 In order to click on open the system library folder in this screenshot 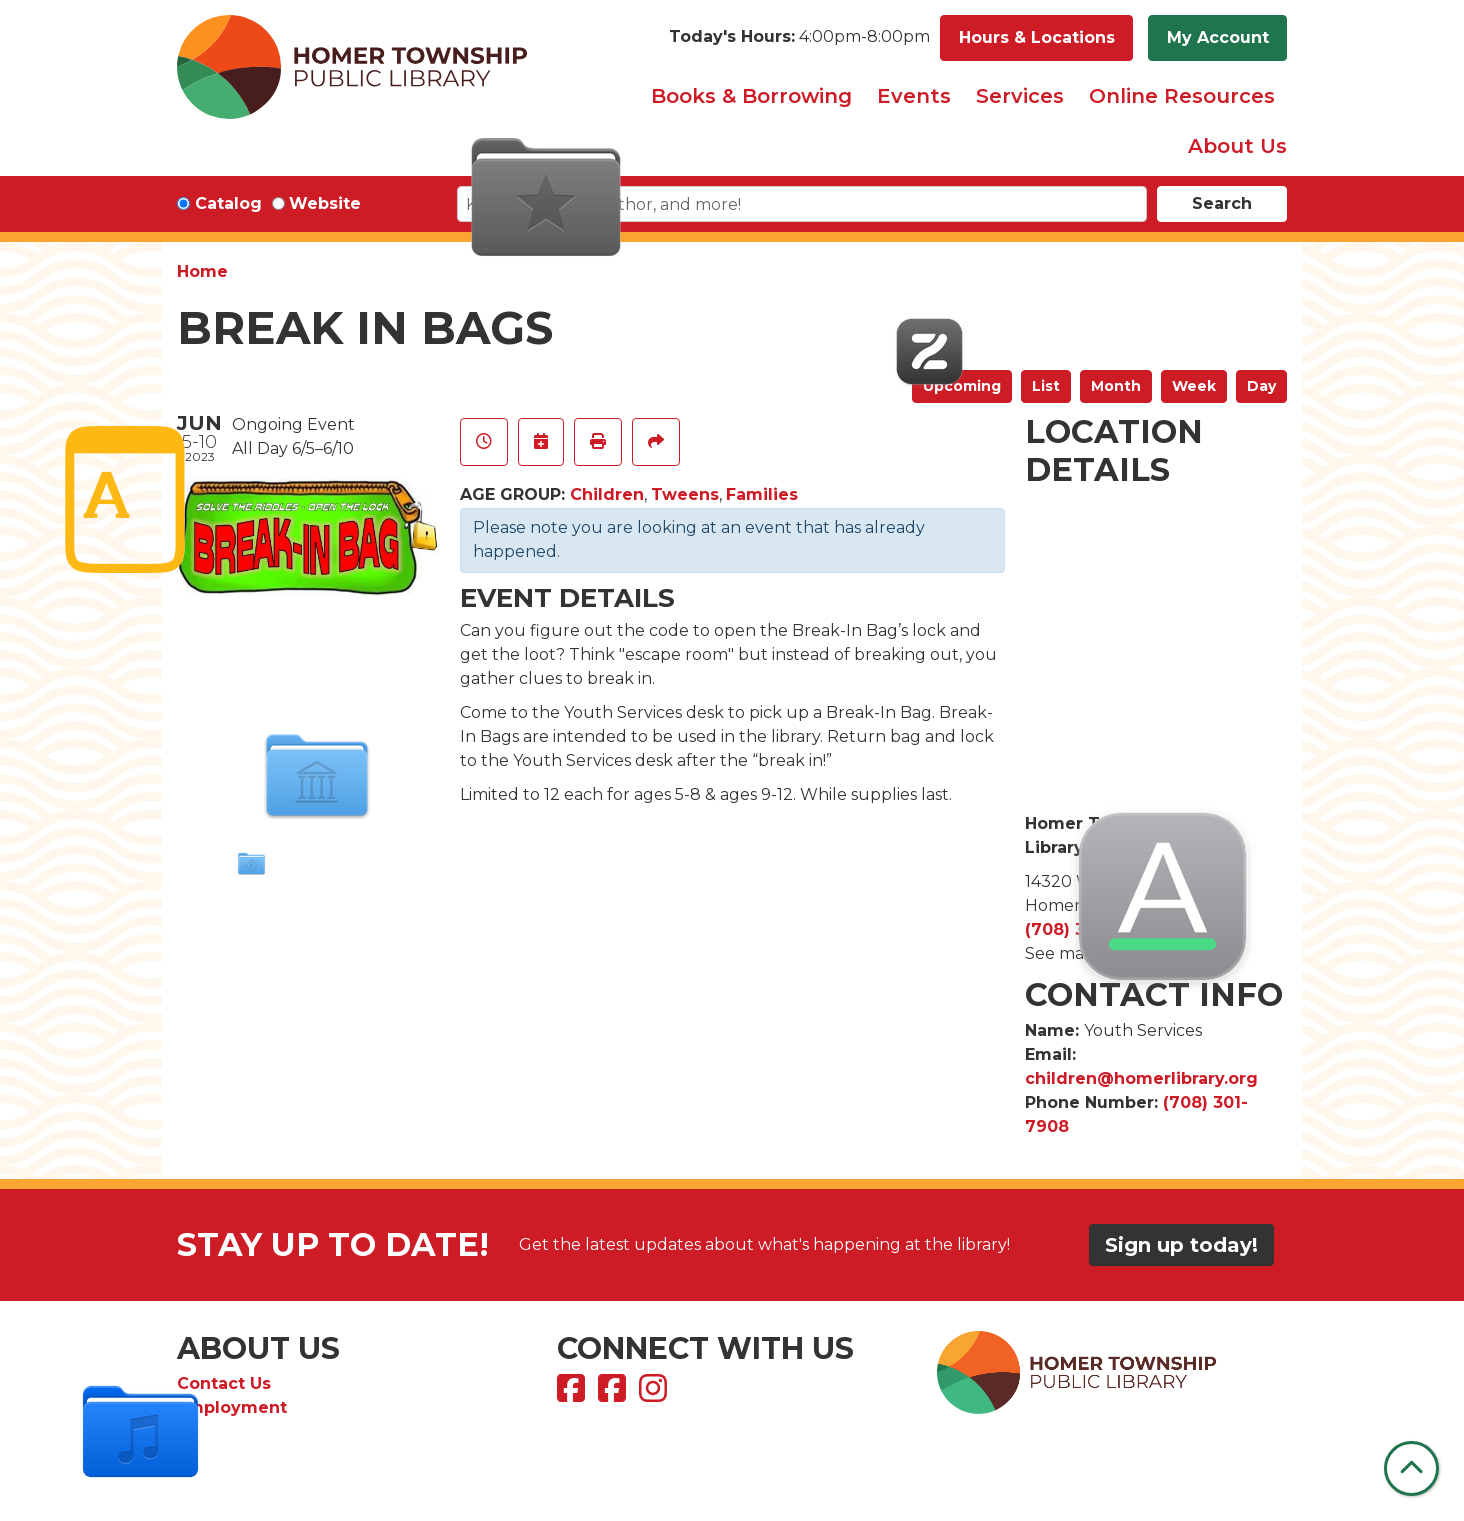, I will do `click(317, 775)`.